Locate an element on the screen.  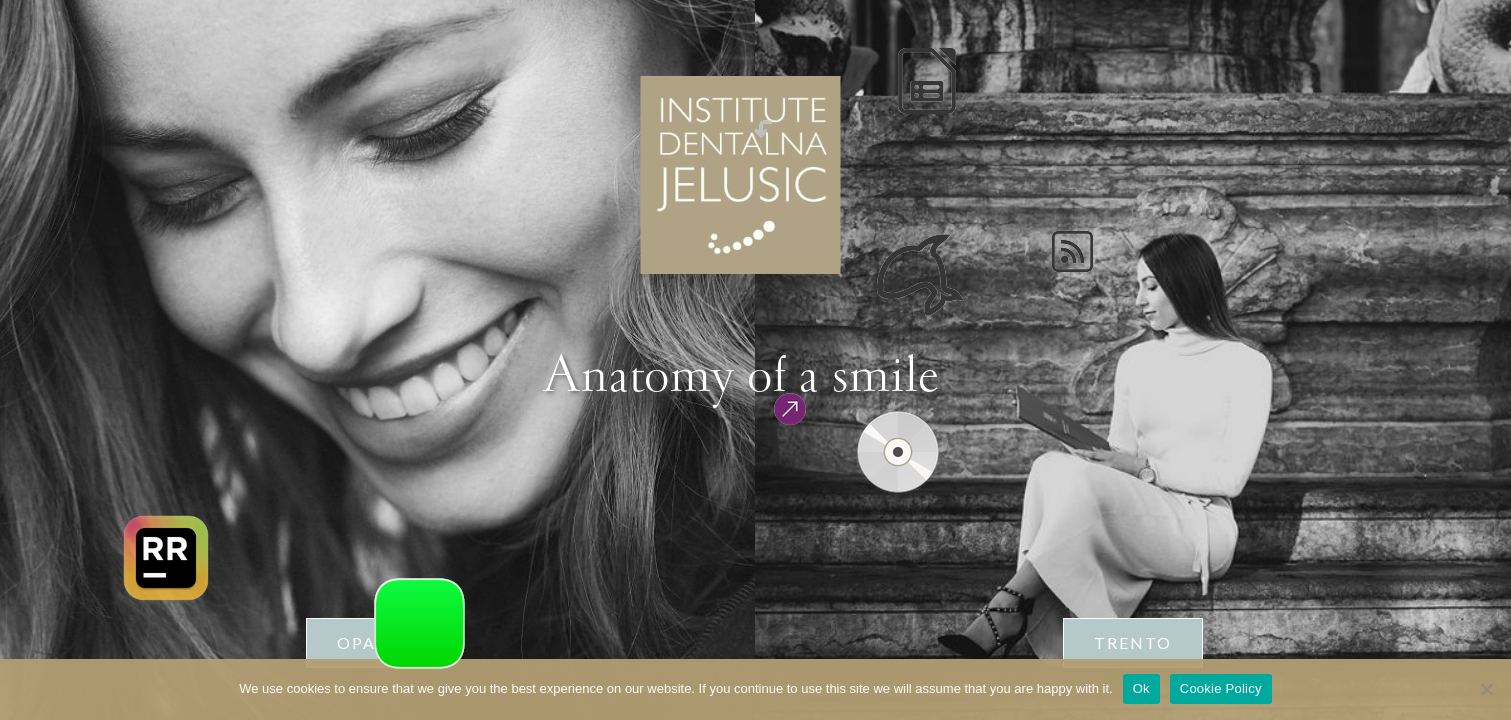
rotate object counterclockwise is located at coordinates (764, 128).